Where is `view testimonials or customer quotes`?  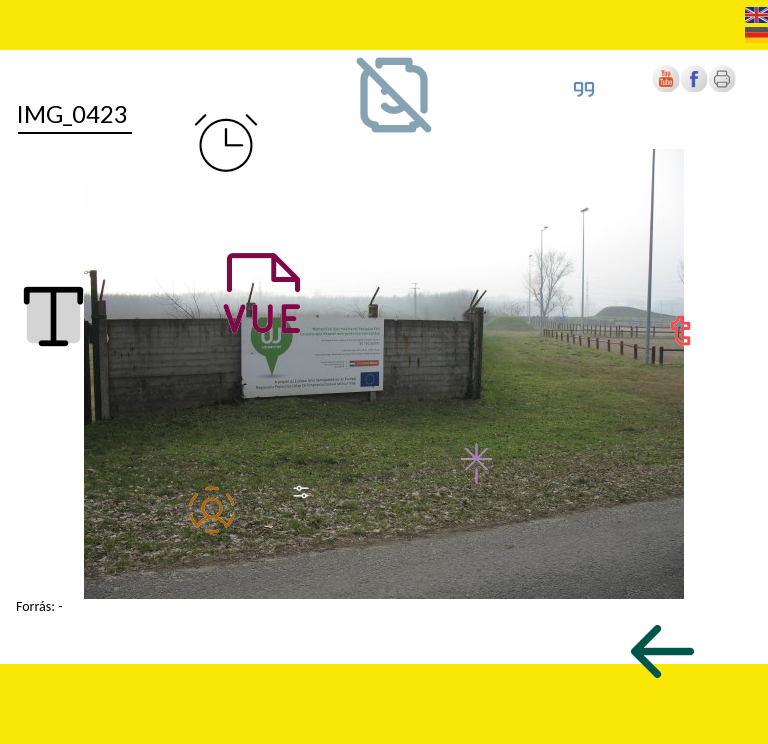
view testimonials or customer quotes is located at coordinates (584, 89).